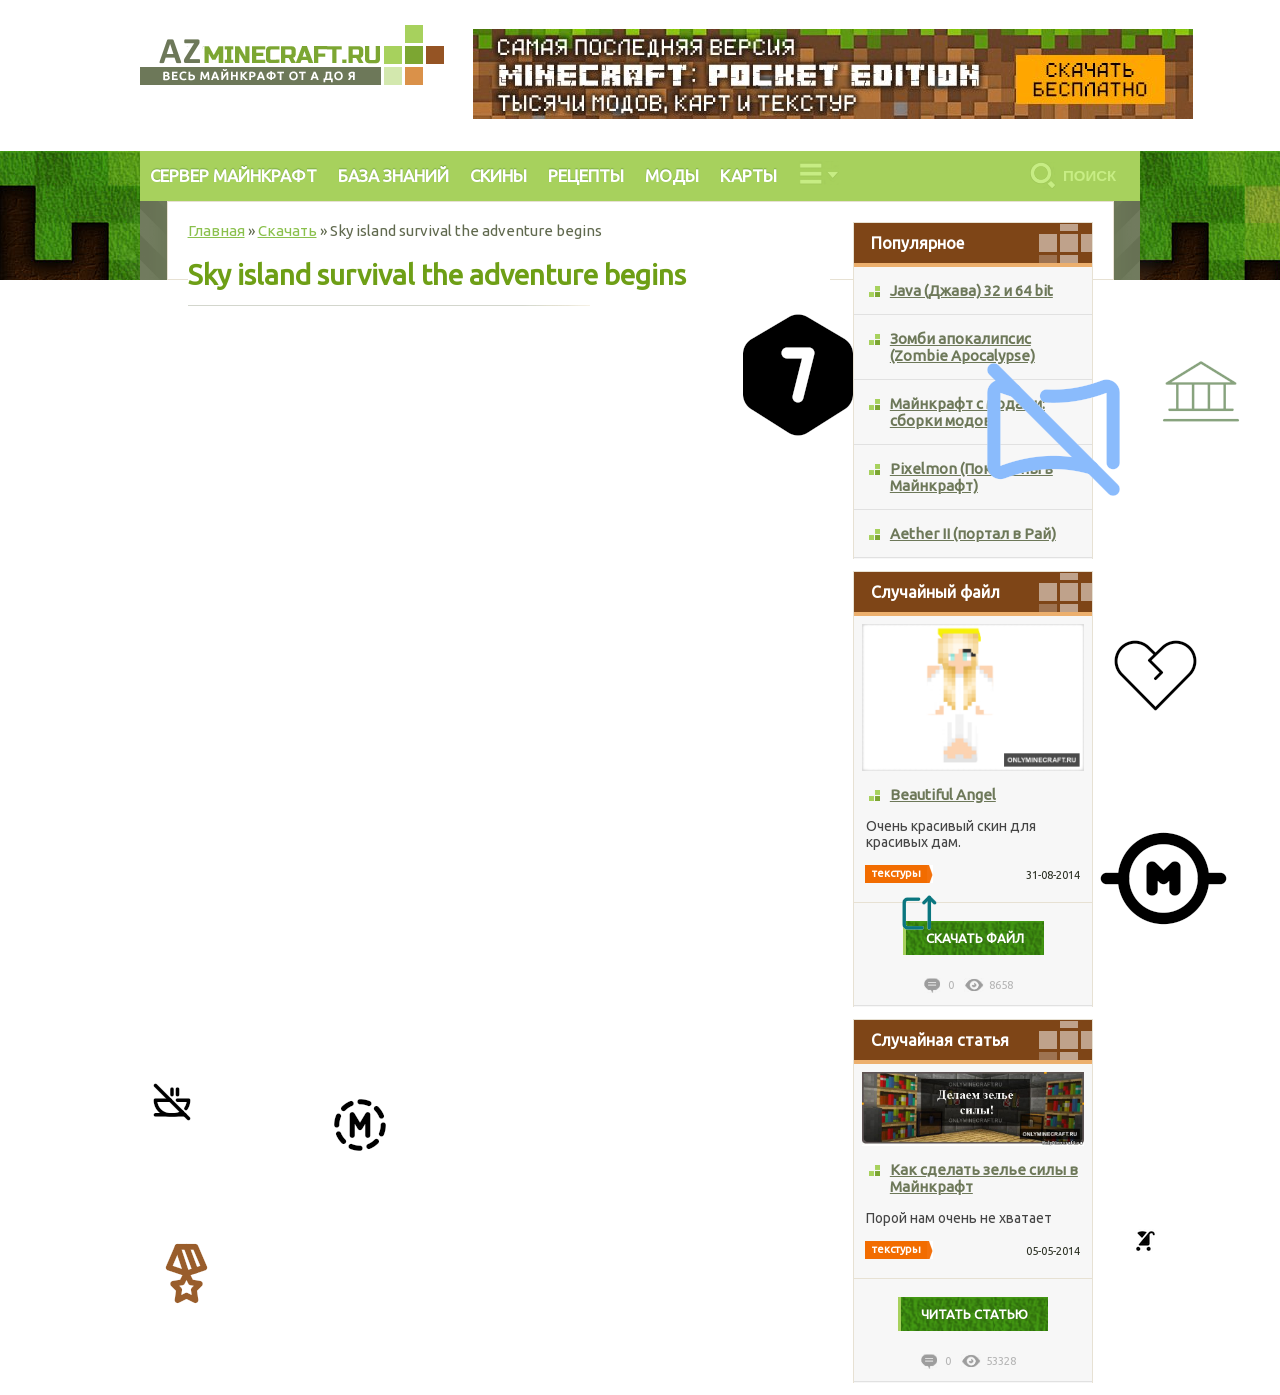 The width and height of the screenshot is (1280, 1395). Describe the element at coordinates (798, 375) in the screenshot. I see `indicates step 7 in a multi-step process` at that location.